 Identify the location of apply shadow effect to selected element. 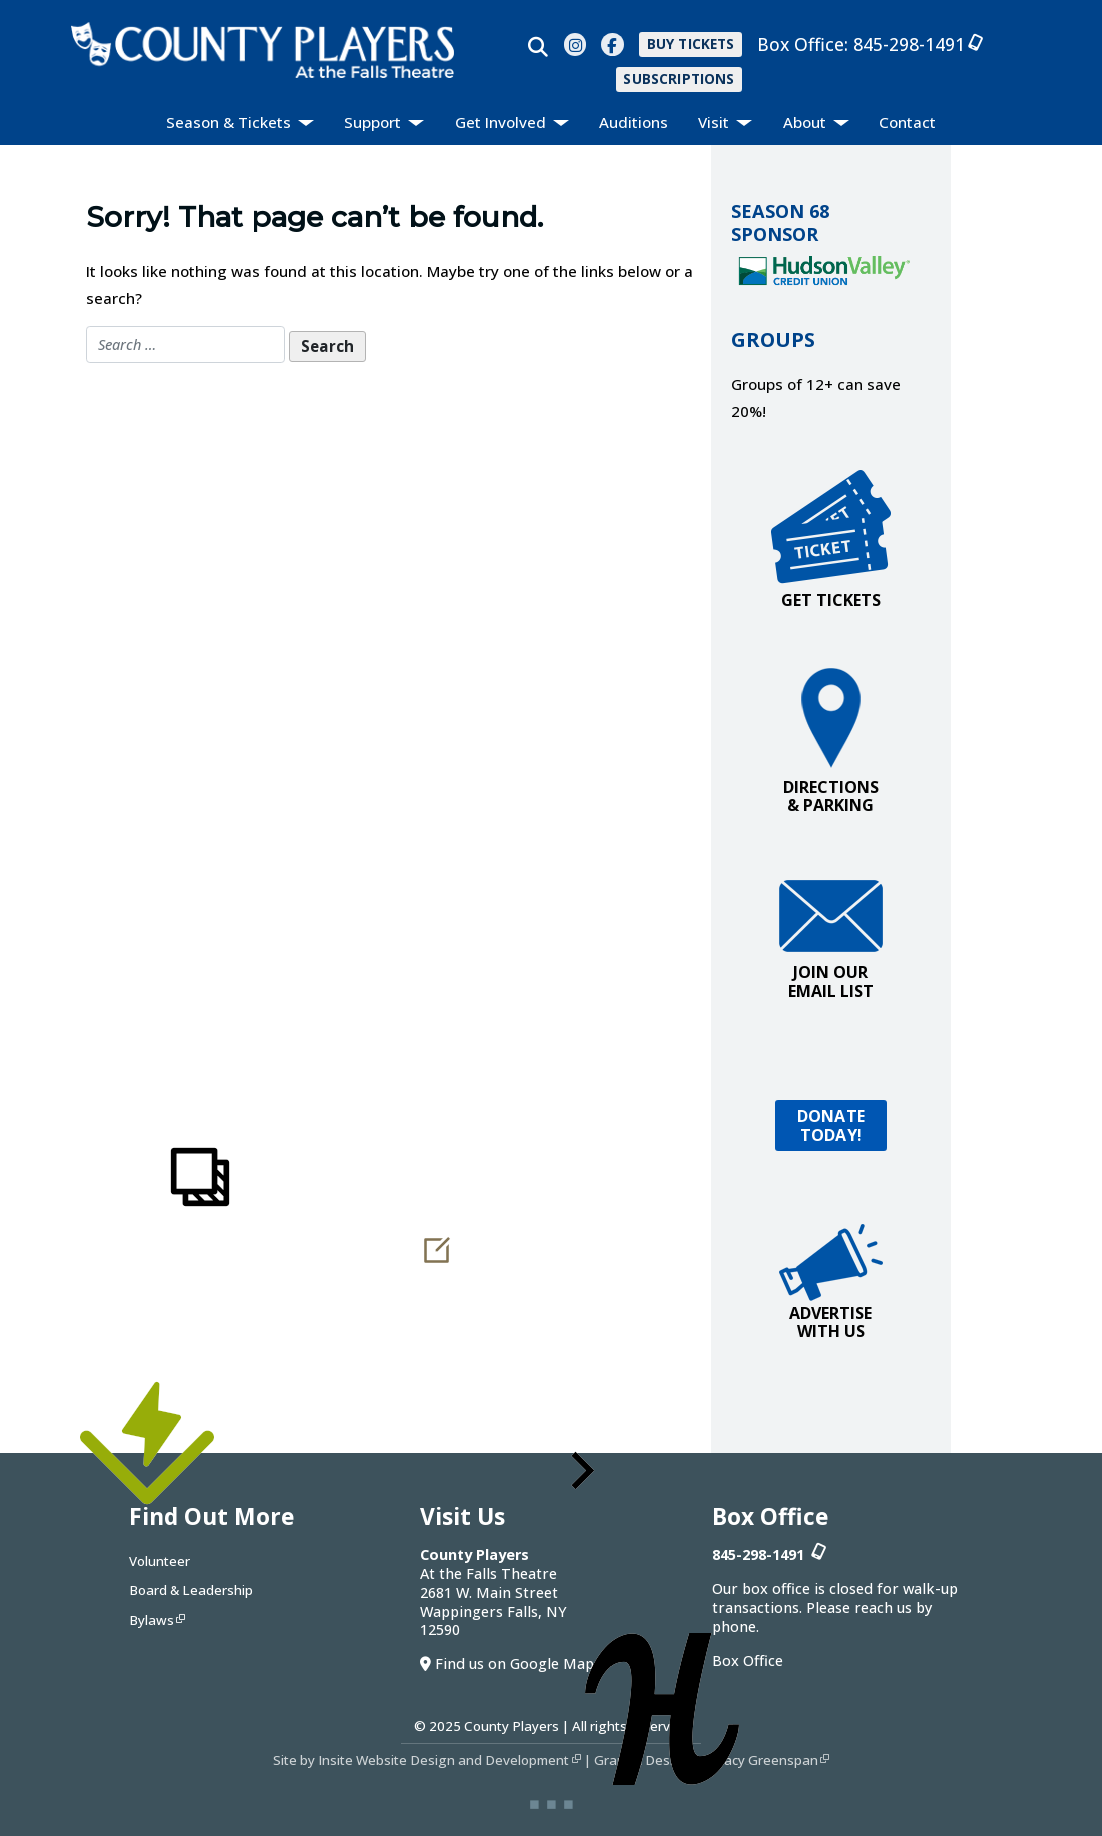
(200, 1177).